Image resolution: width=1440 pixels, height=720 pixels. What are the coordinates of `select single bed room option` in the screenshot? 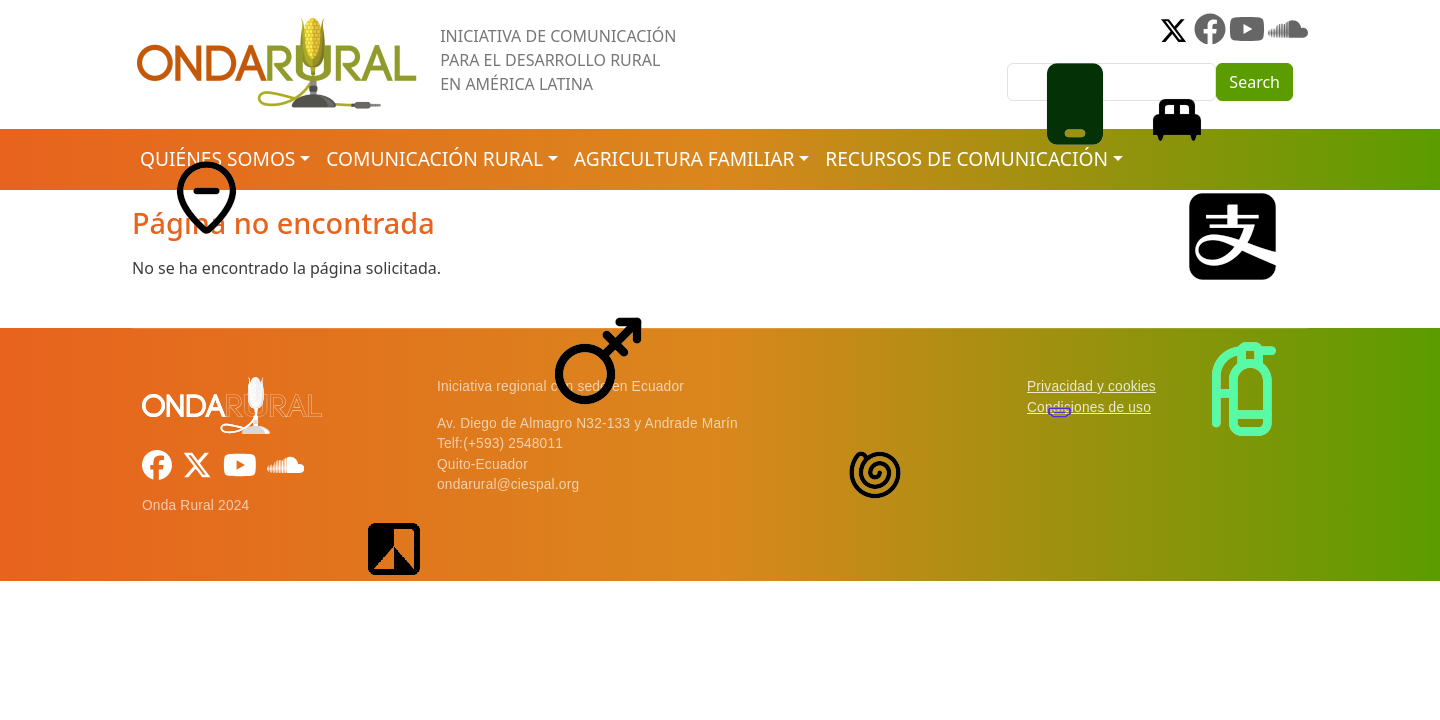 It's located at (1177, 120).